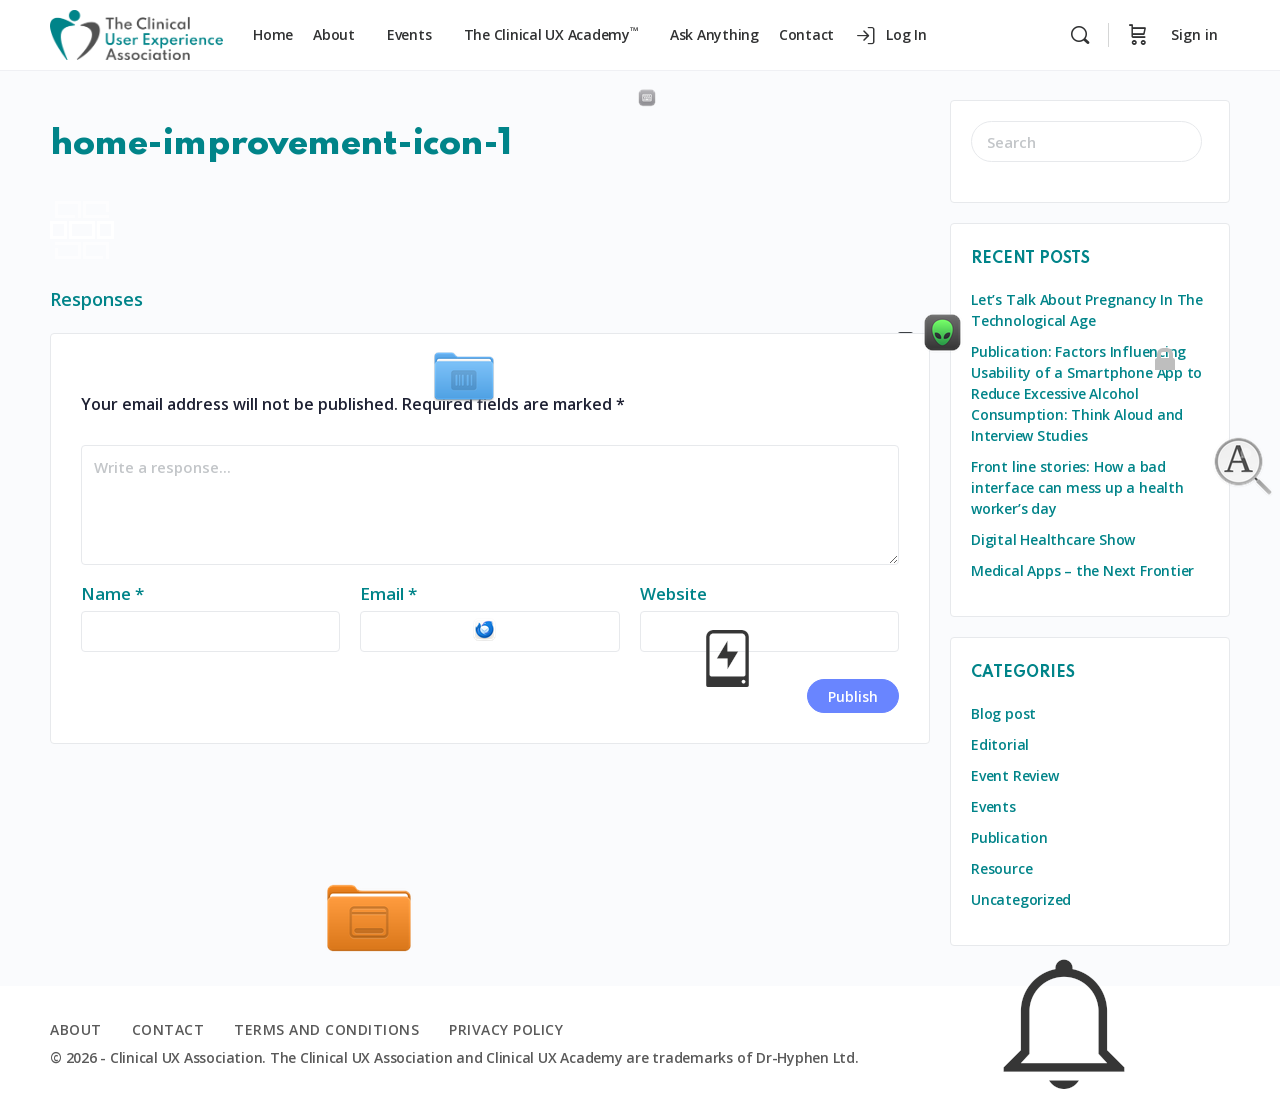 Image resolution: width=1280 pixels, height=1101 pixels. I want to click on indicates uninterruptible power supply (UPS) device connected, so click(727, 658).